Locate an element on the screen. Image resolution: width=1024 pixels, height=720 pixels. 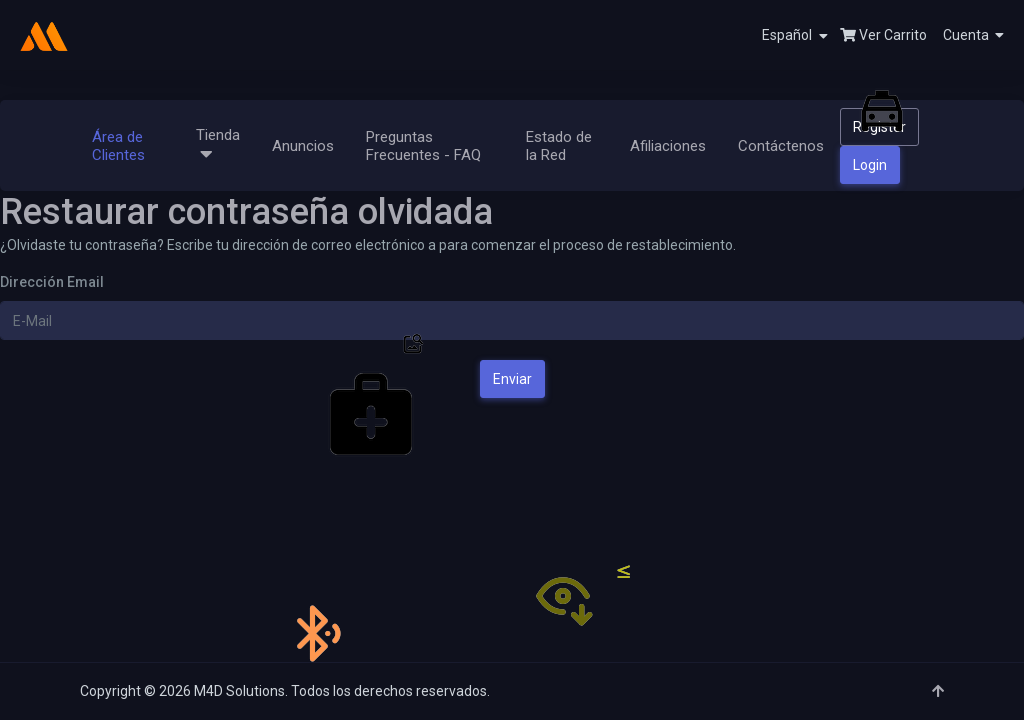
less than or equal to comparison operator is located at coordinates (624, 572).